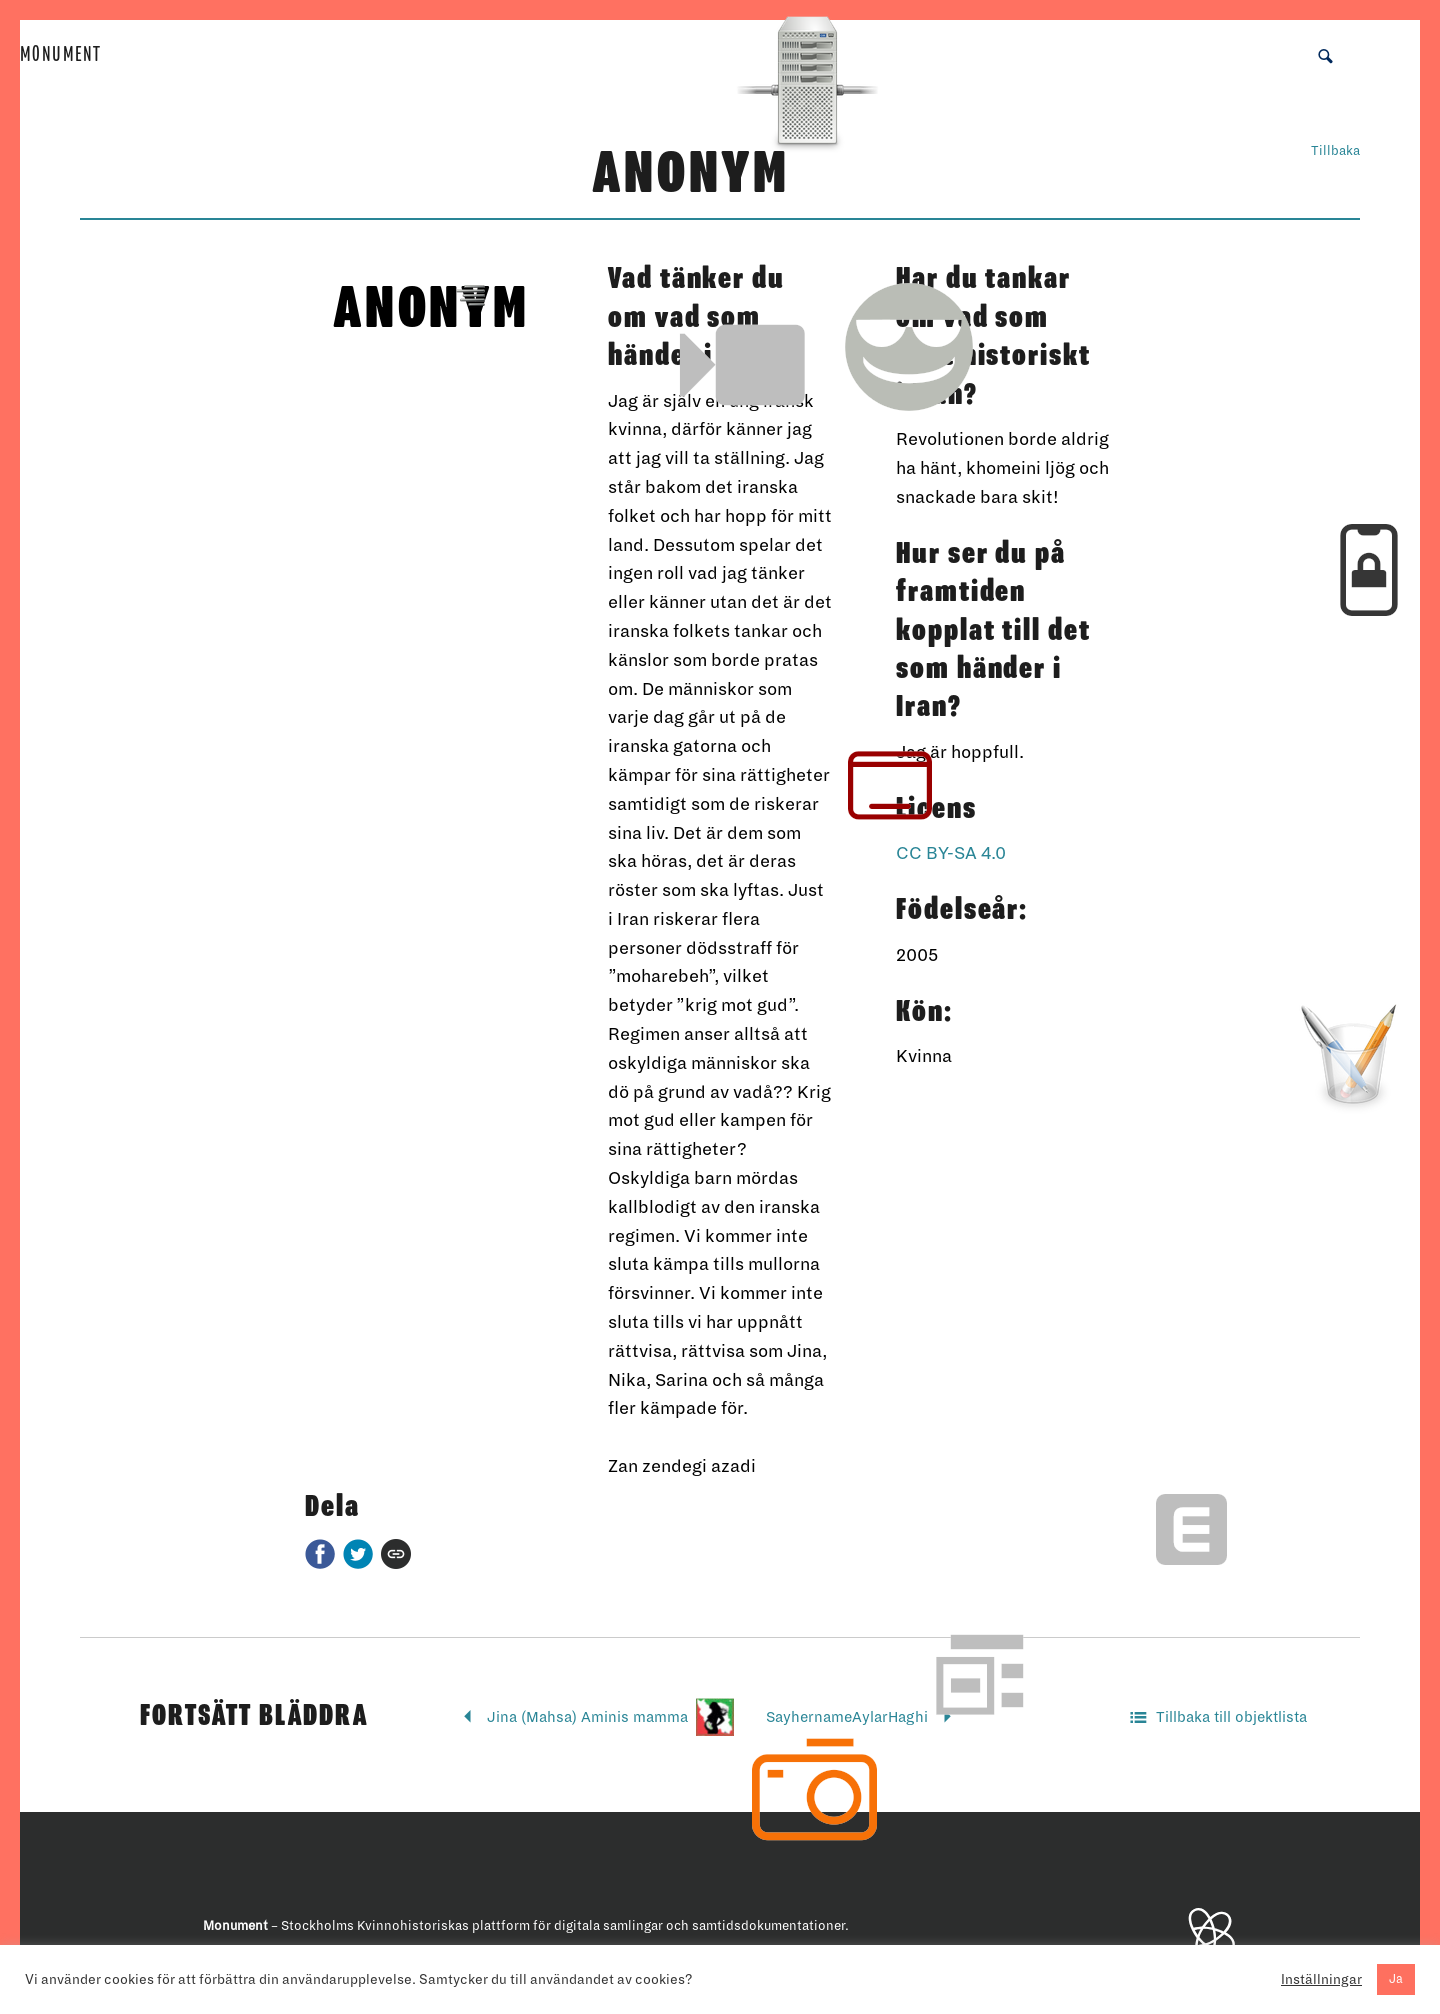 Image resolution: width=1440 pixels, height=2014 pixels. I want to click on align text to the right margin, so click(470, 295).